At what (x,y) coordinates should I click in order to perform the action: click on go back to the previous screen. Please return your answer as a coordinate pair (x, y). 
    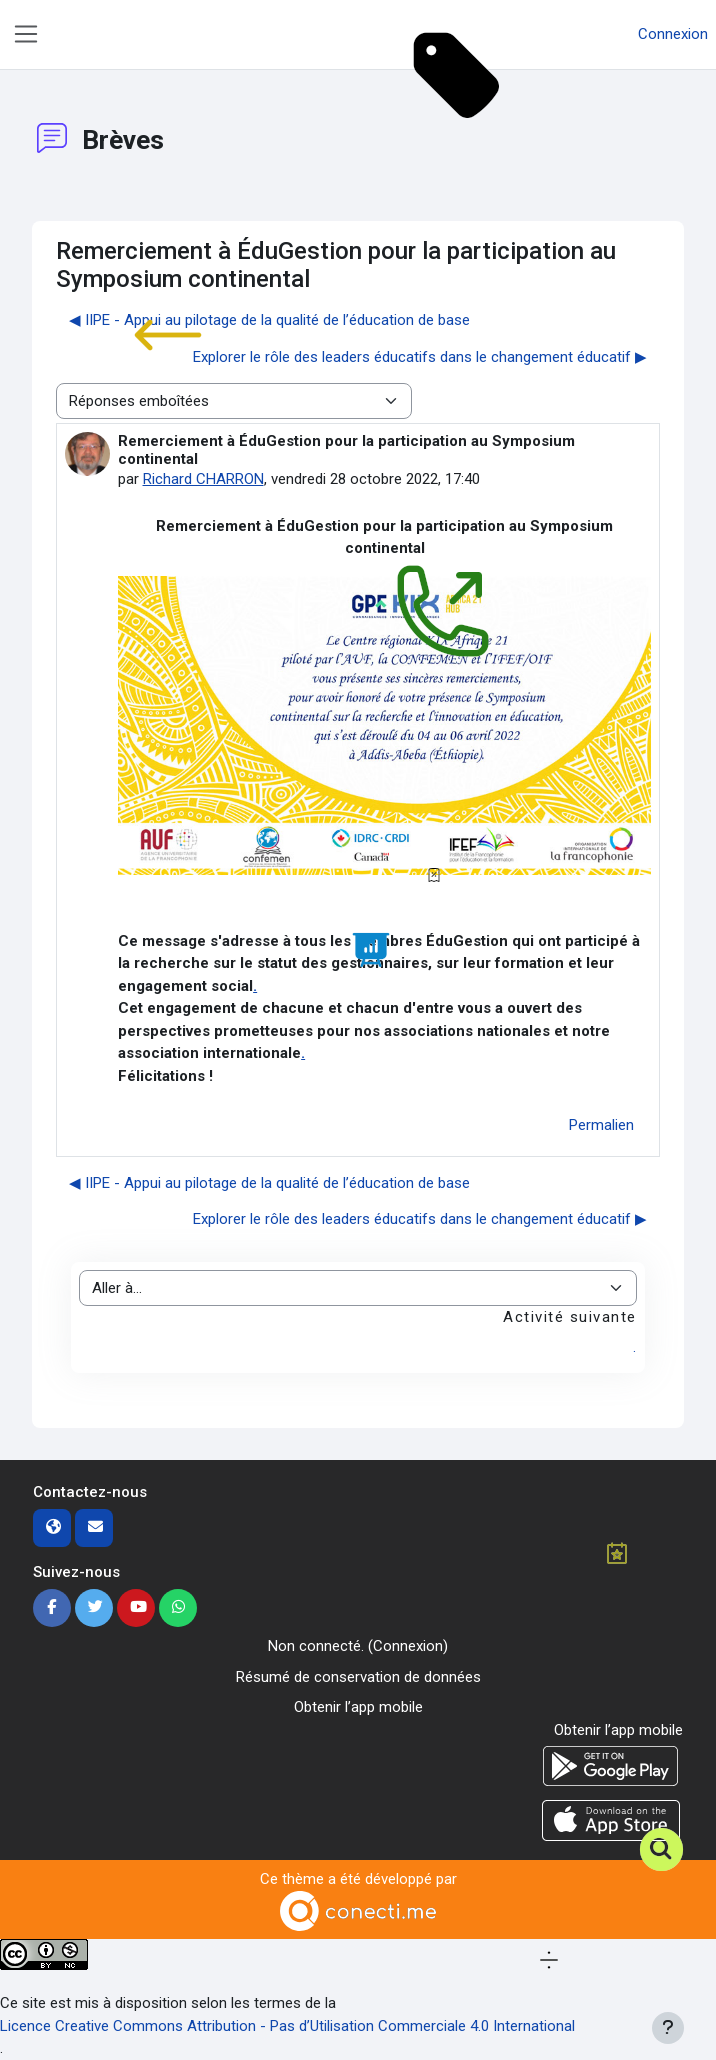
    Looking at the image, I should click on (168, 335).